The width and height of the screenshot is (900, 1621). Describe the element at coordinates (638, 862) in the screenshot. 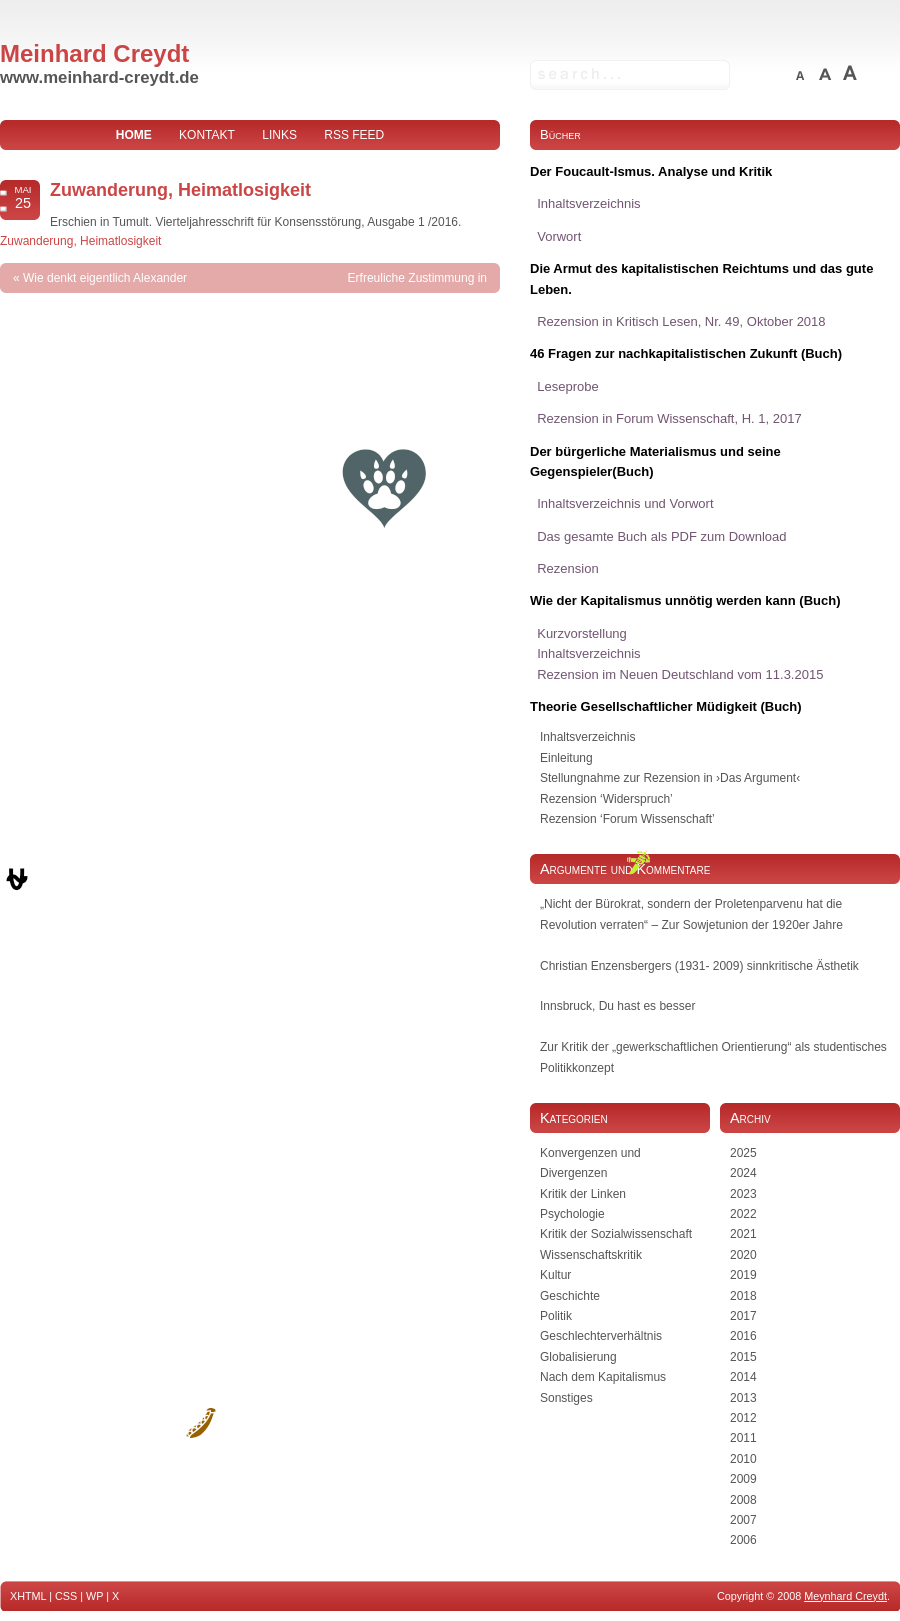

I see `equip or unsheathe a weapon` at that location.